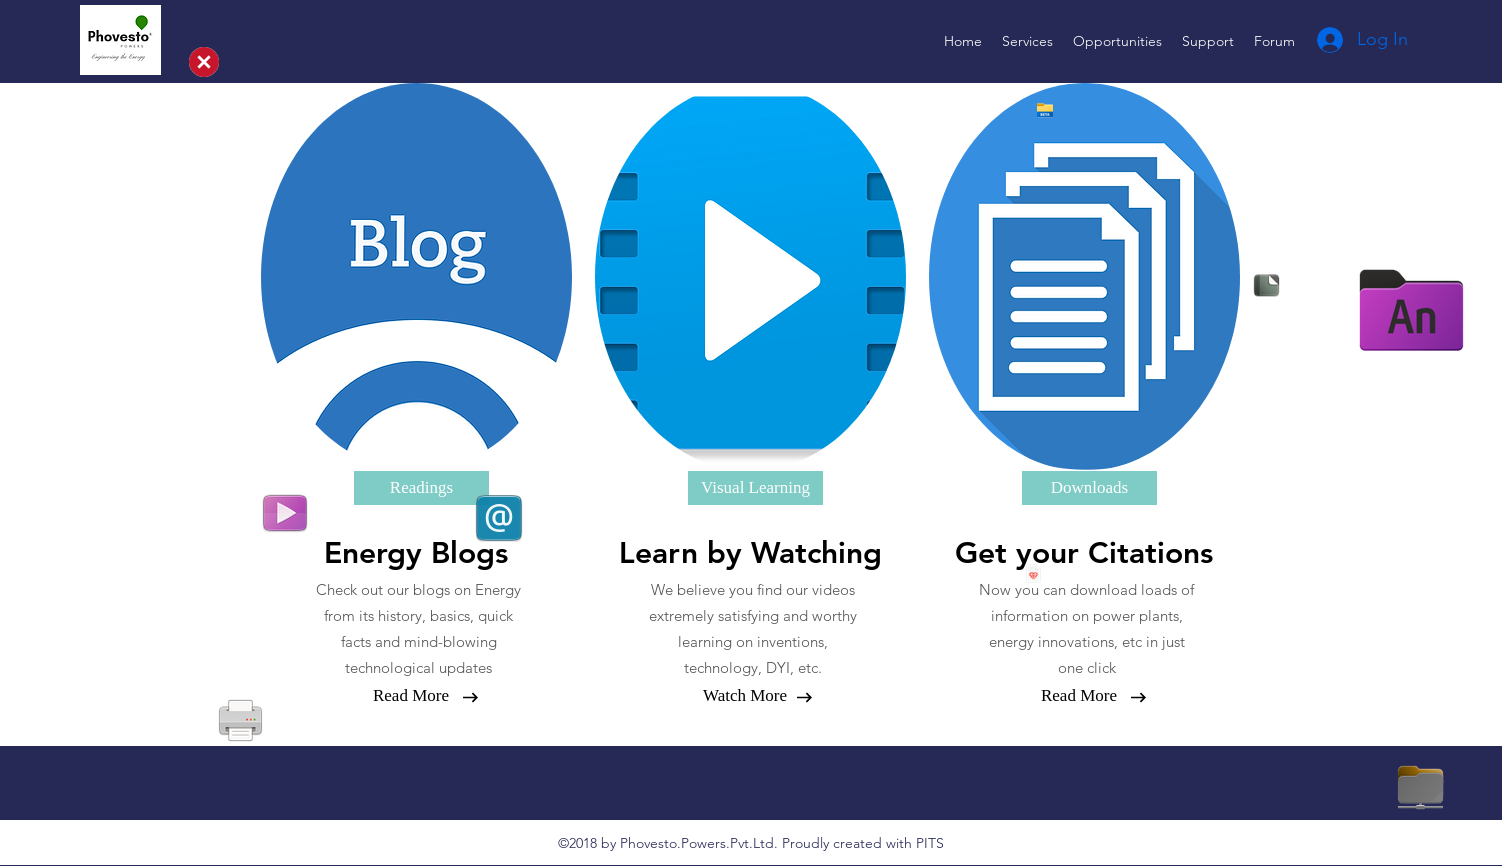 This screenshot has width=1502, height=866. Describe the element at coordinates (1411, 313) in the screenshot. I see `open folder containing Adobe Animate project files` at that location.